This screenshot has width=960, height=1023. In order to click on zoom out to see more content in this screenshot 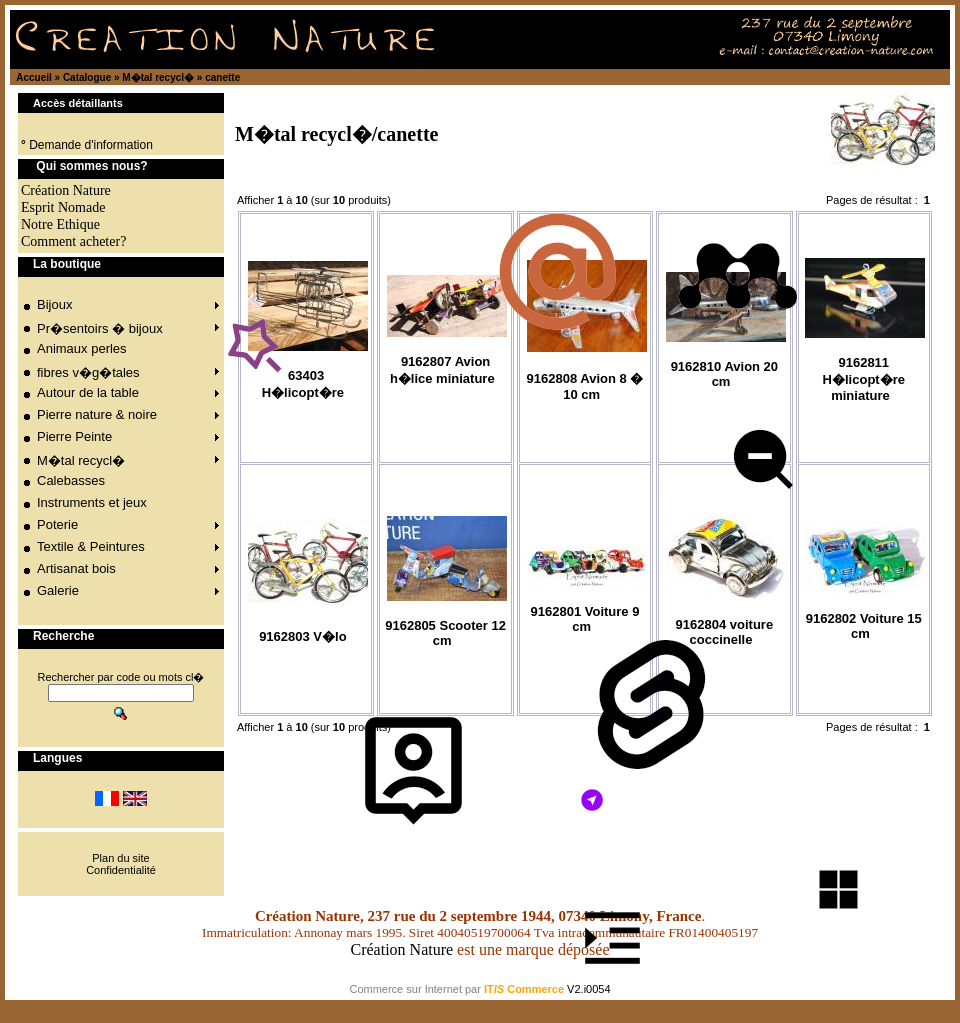, I will do `click(763, 459)`.